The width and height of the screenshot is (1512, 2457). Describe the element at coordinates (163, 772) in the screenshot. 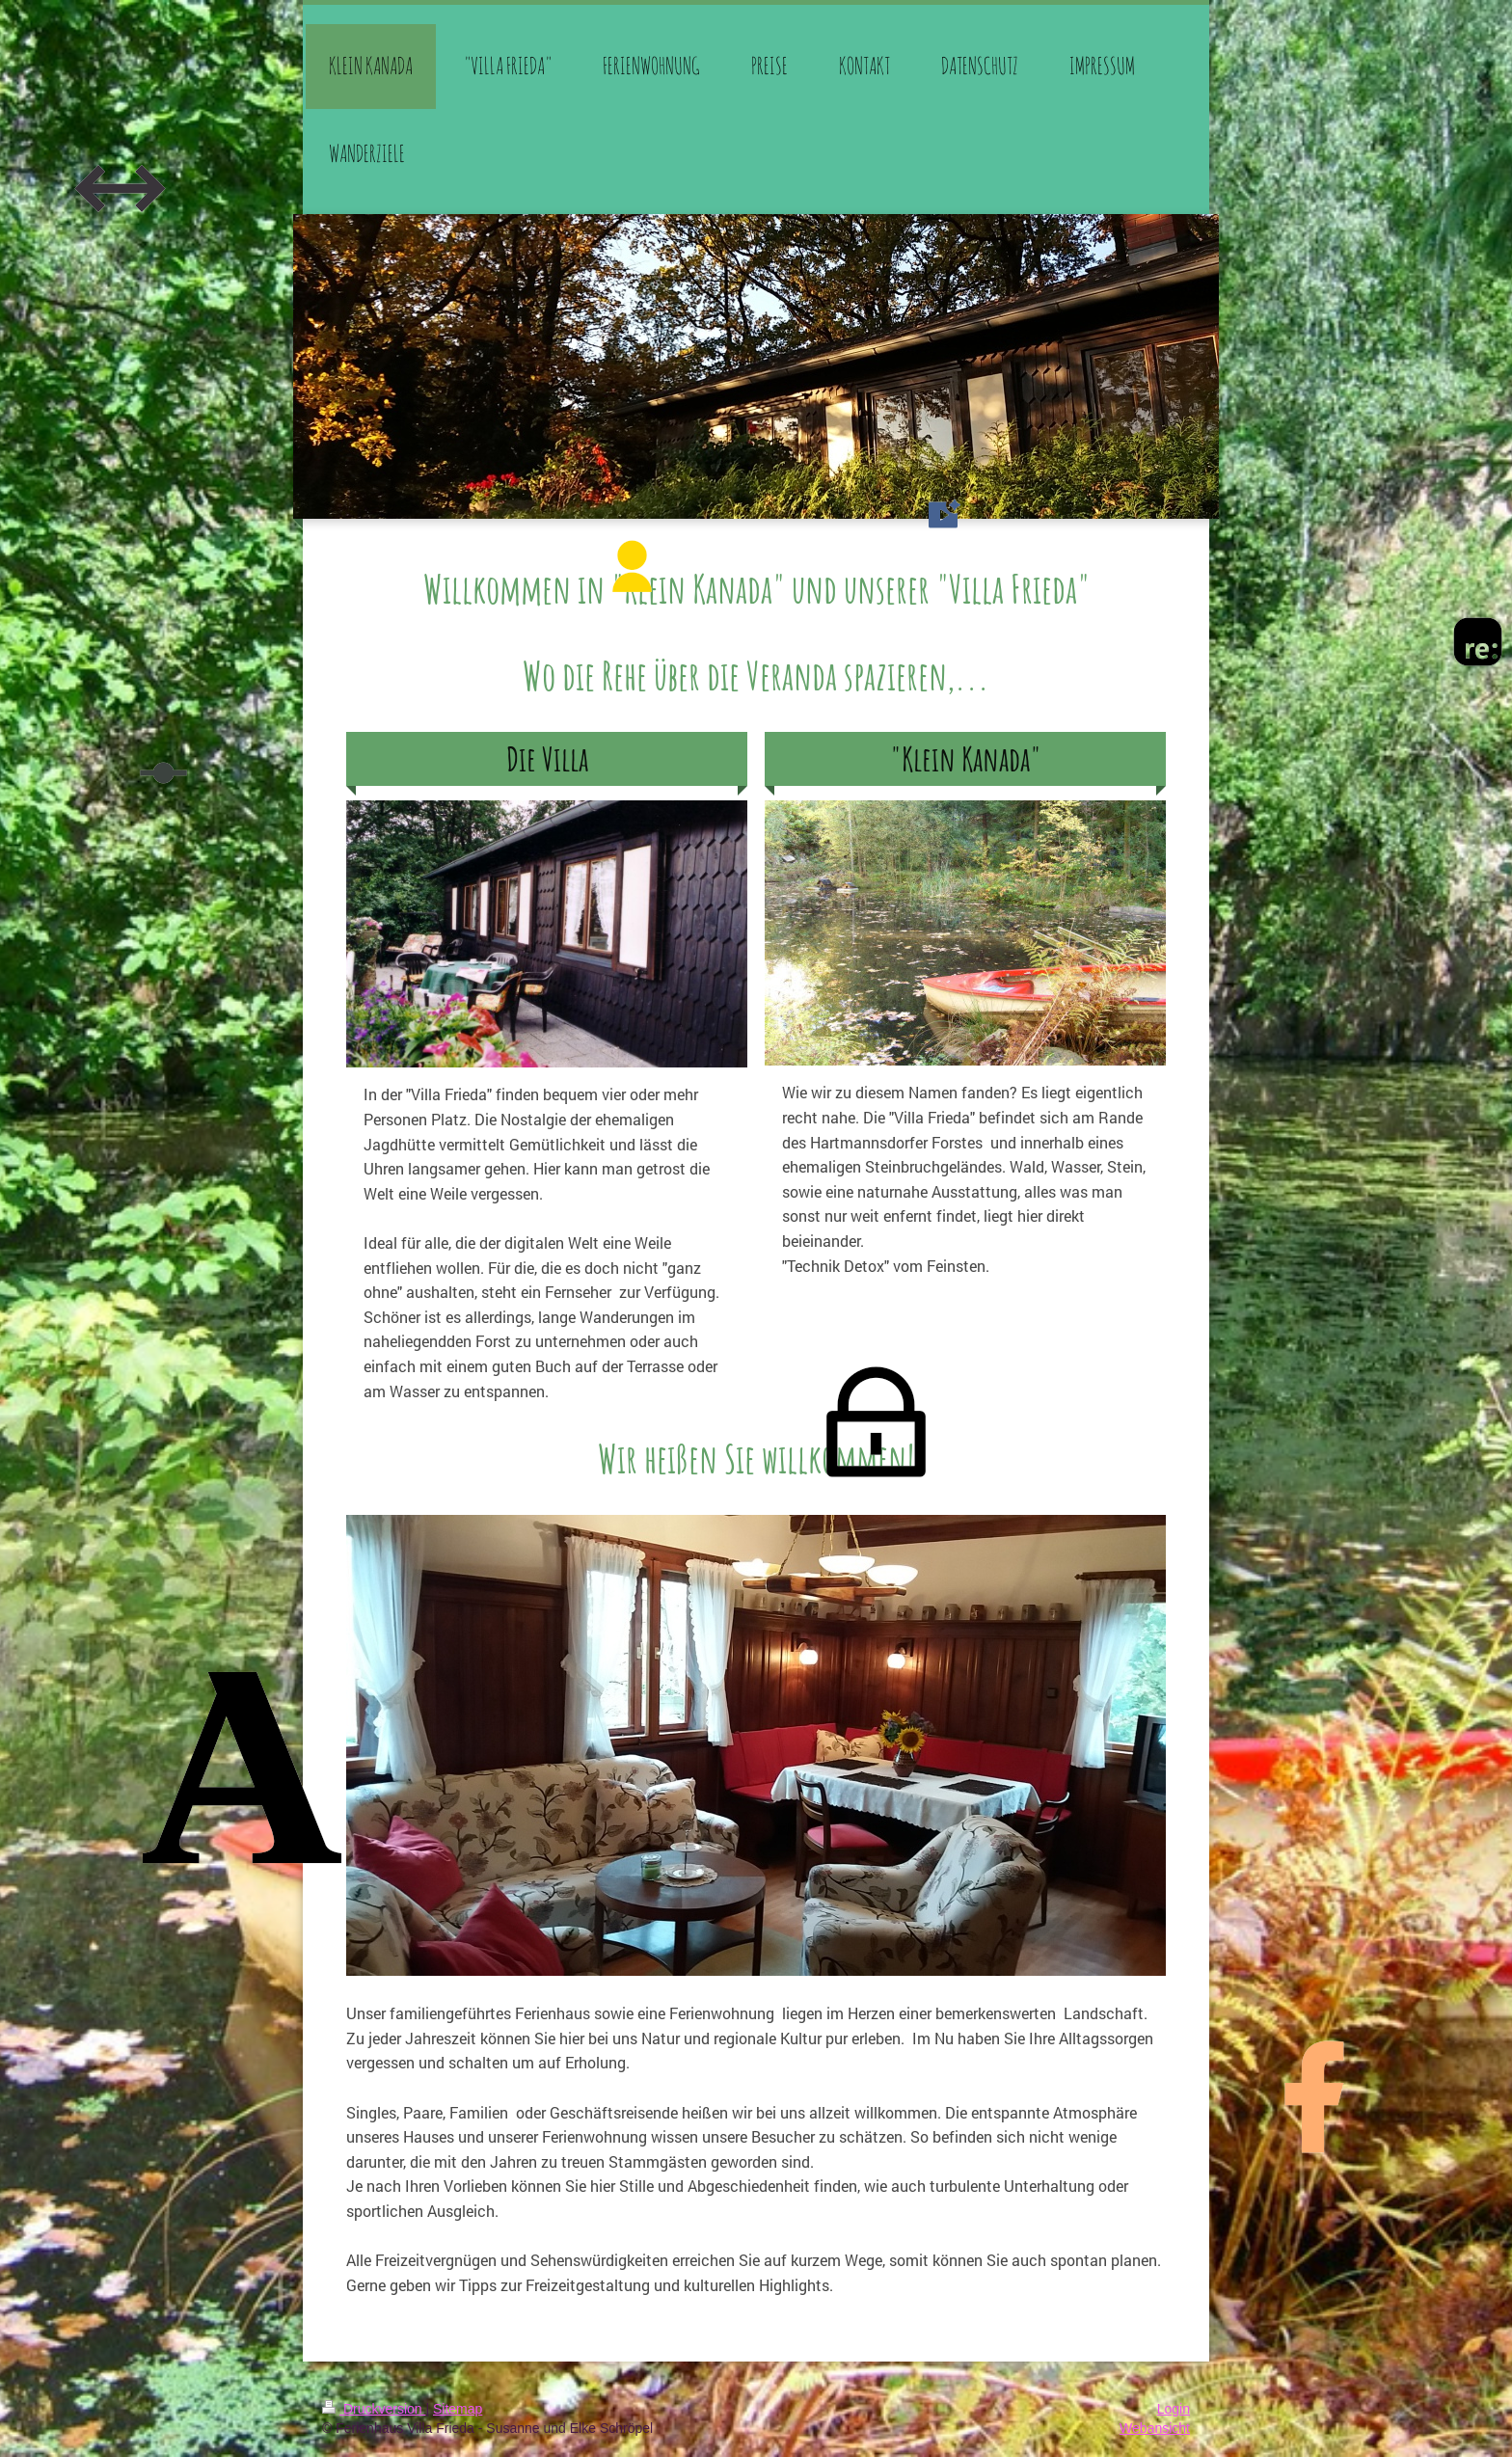

I see `view commit details in version control` at that location.